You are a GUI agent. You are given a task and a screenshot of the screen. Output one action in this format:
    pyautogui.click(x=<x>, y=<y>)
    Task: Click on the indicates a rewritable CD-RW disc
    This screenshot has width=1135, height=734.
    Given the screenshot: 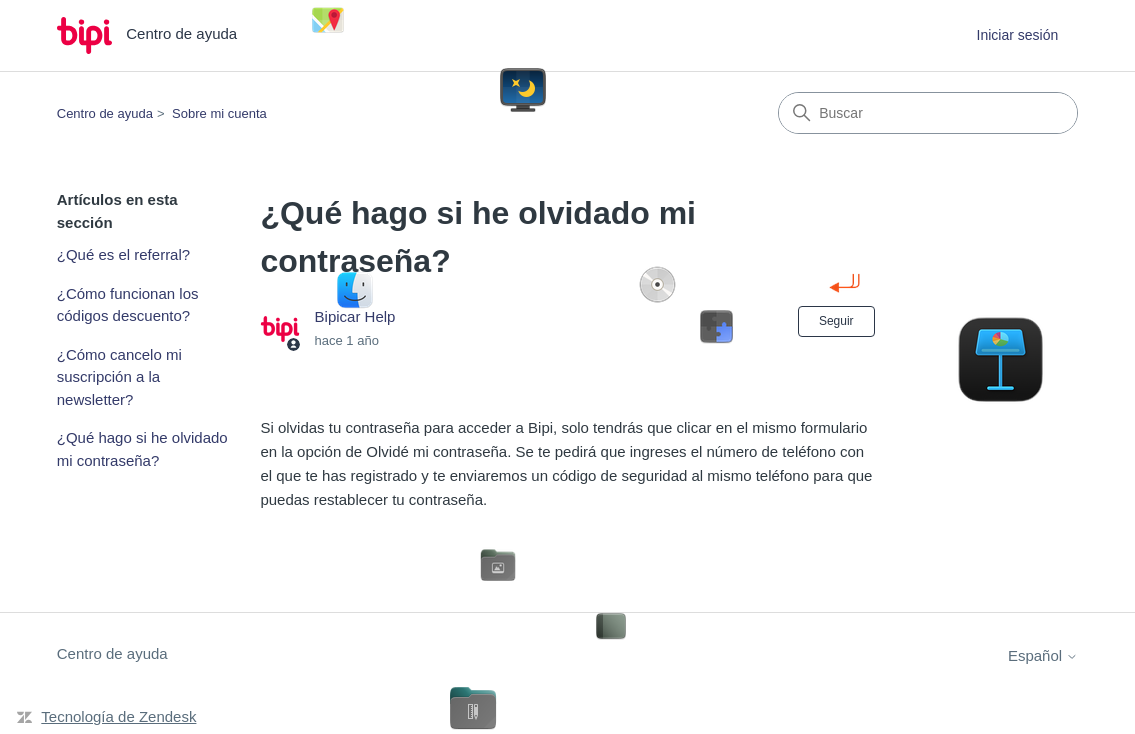 What is the action you would take?
    pyautogui.click(x=657, y=284)
    